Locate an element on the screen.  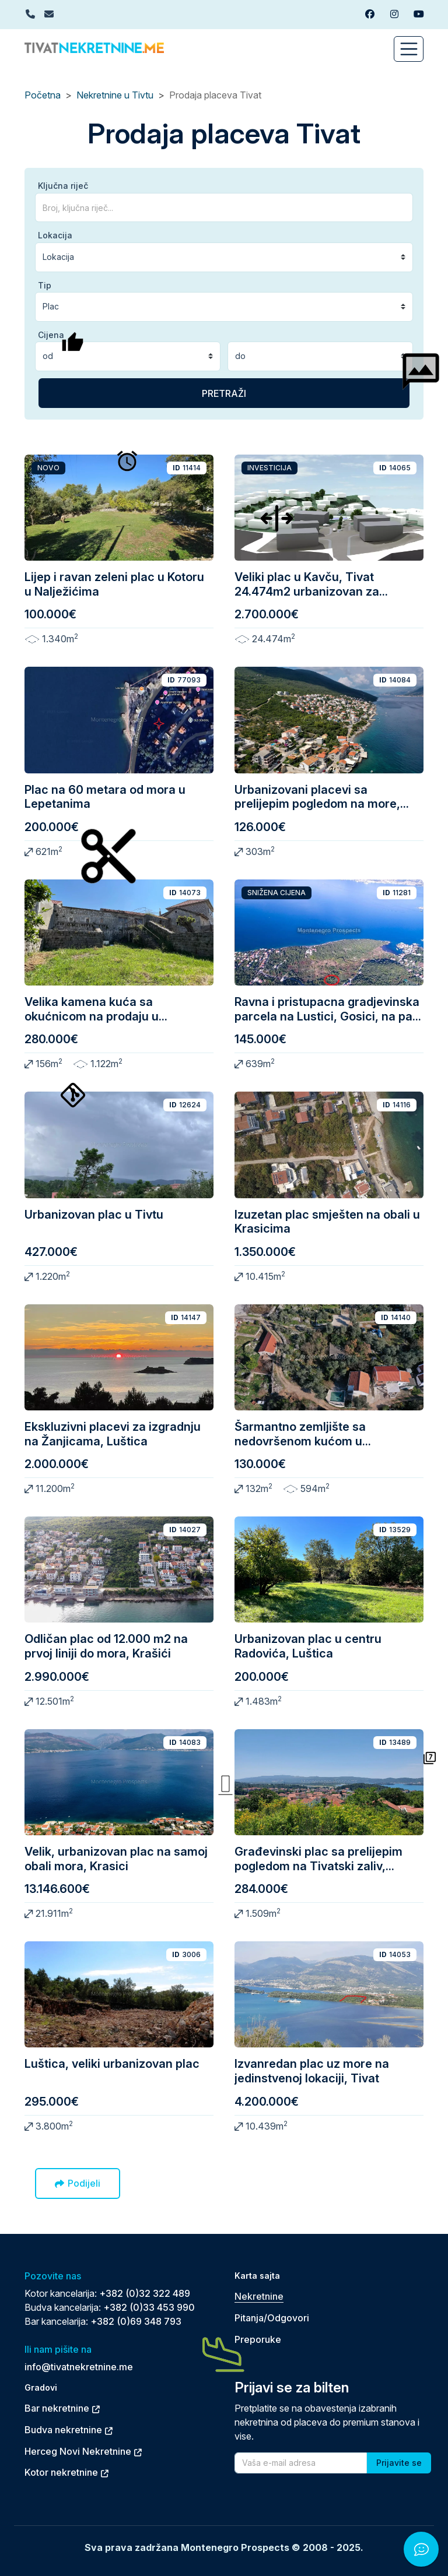
like or upvote this content is located at coordinates (72, 342).